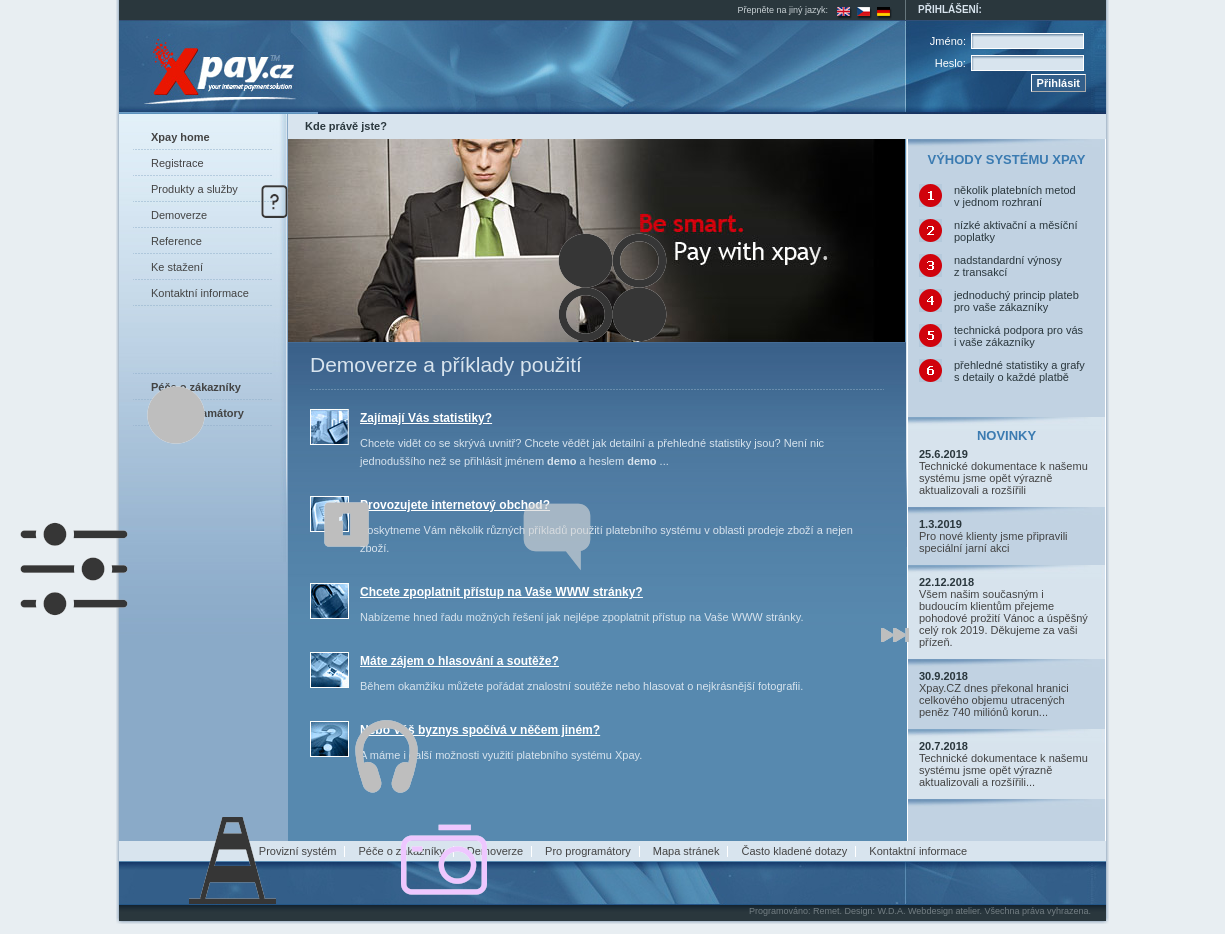  I want to click on reset zoom to 100% or original size, so click(346, 524).